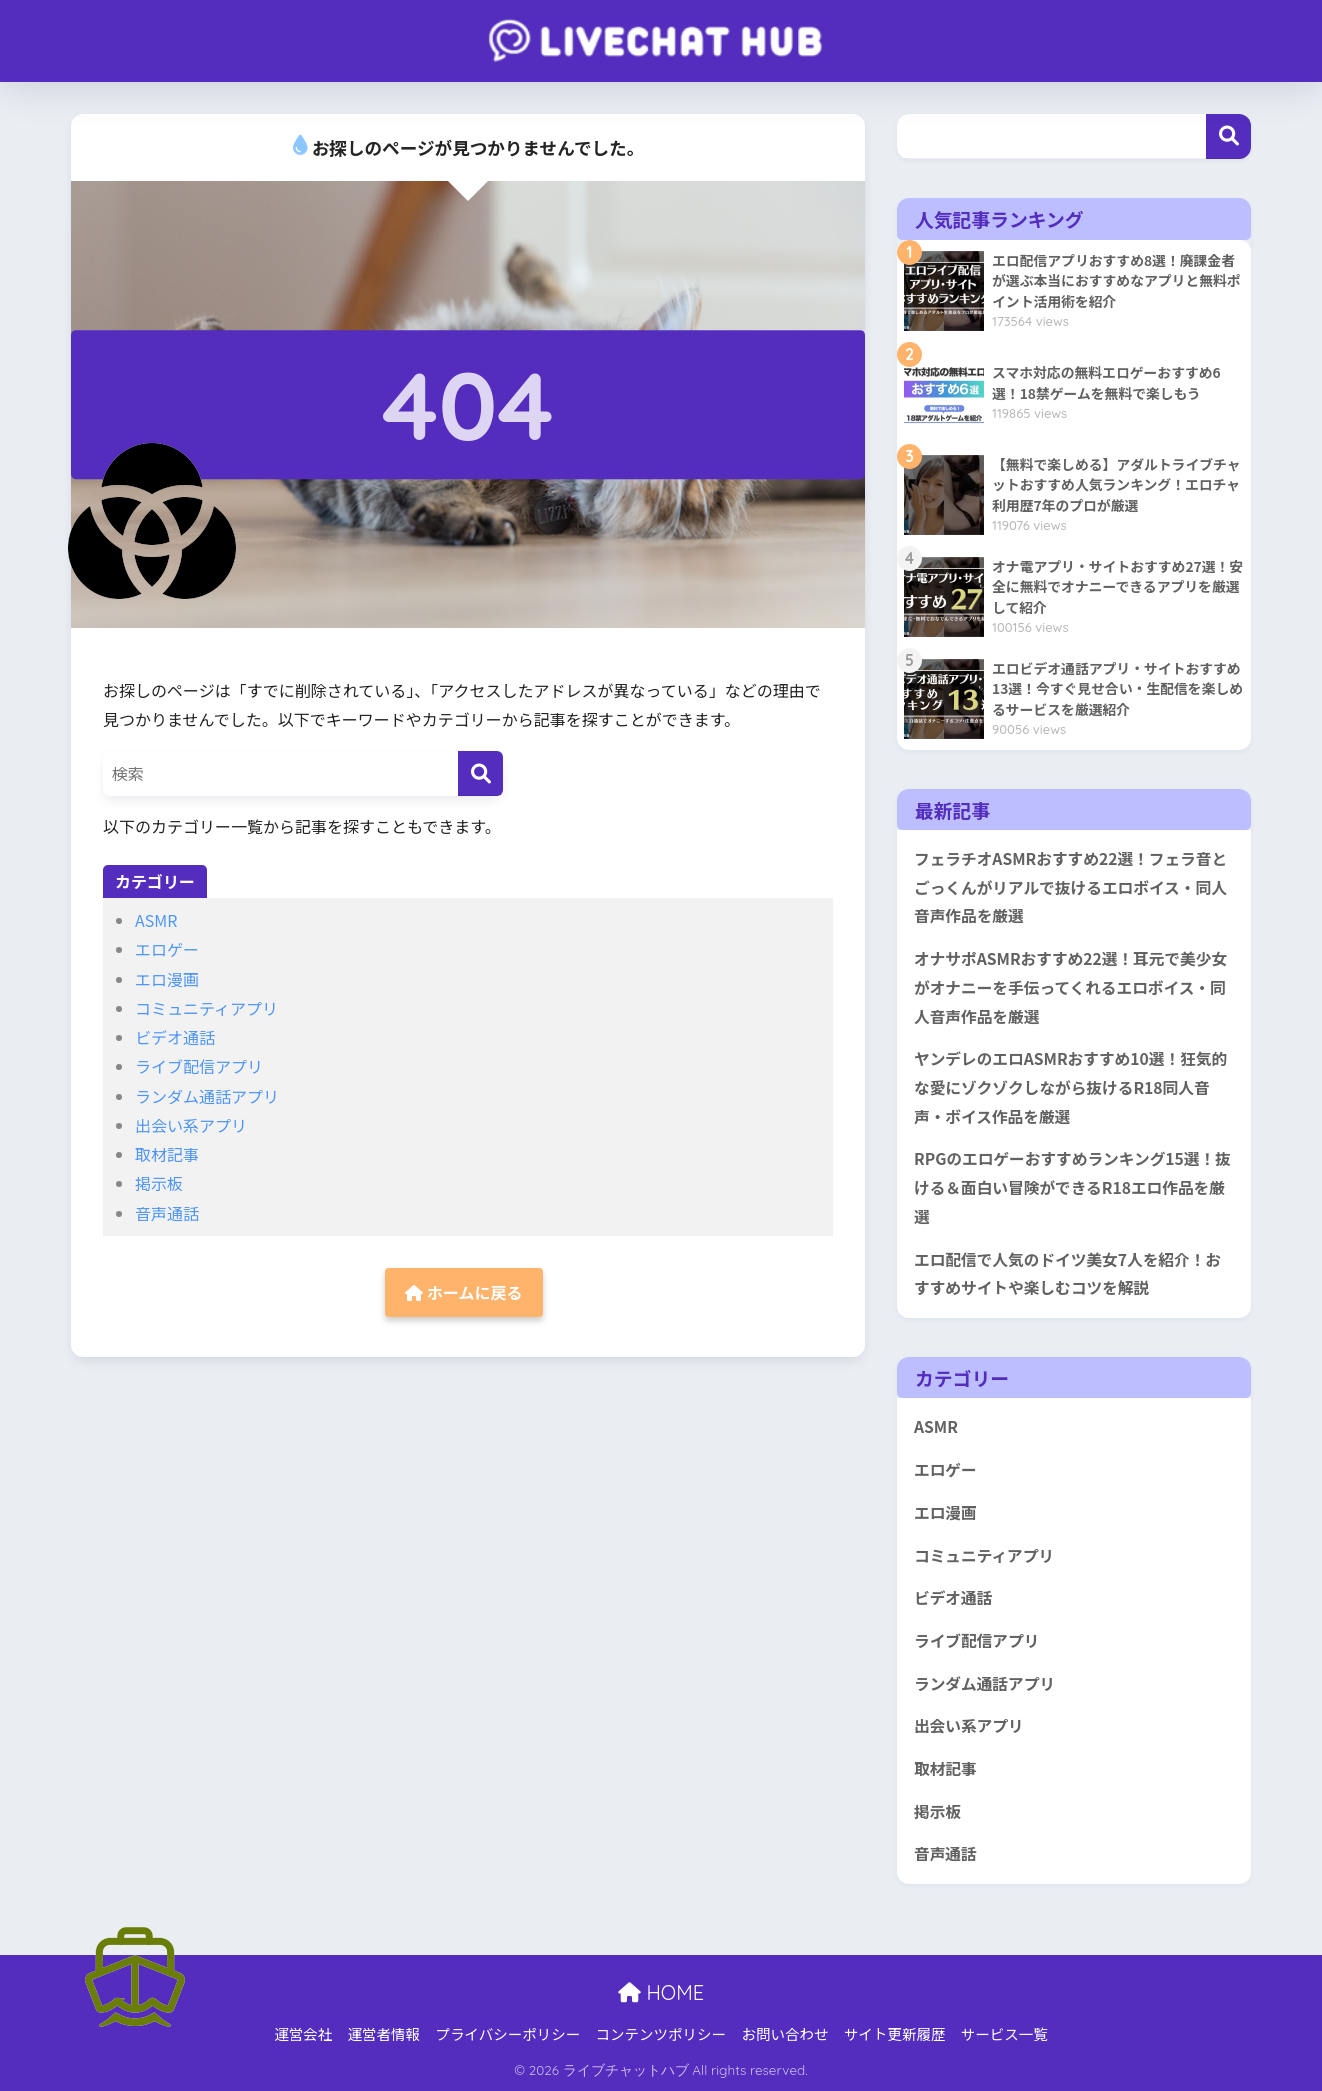  Describe the element at coordinates (135, 1977) in the screenshot. I see `access boat or ferry services` at that location.